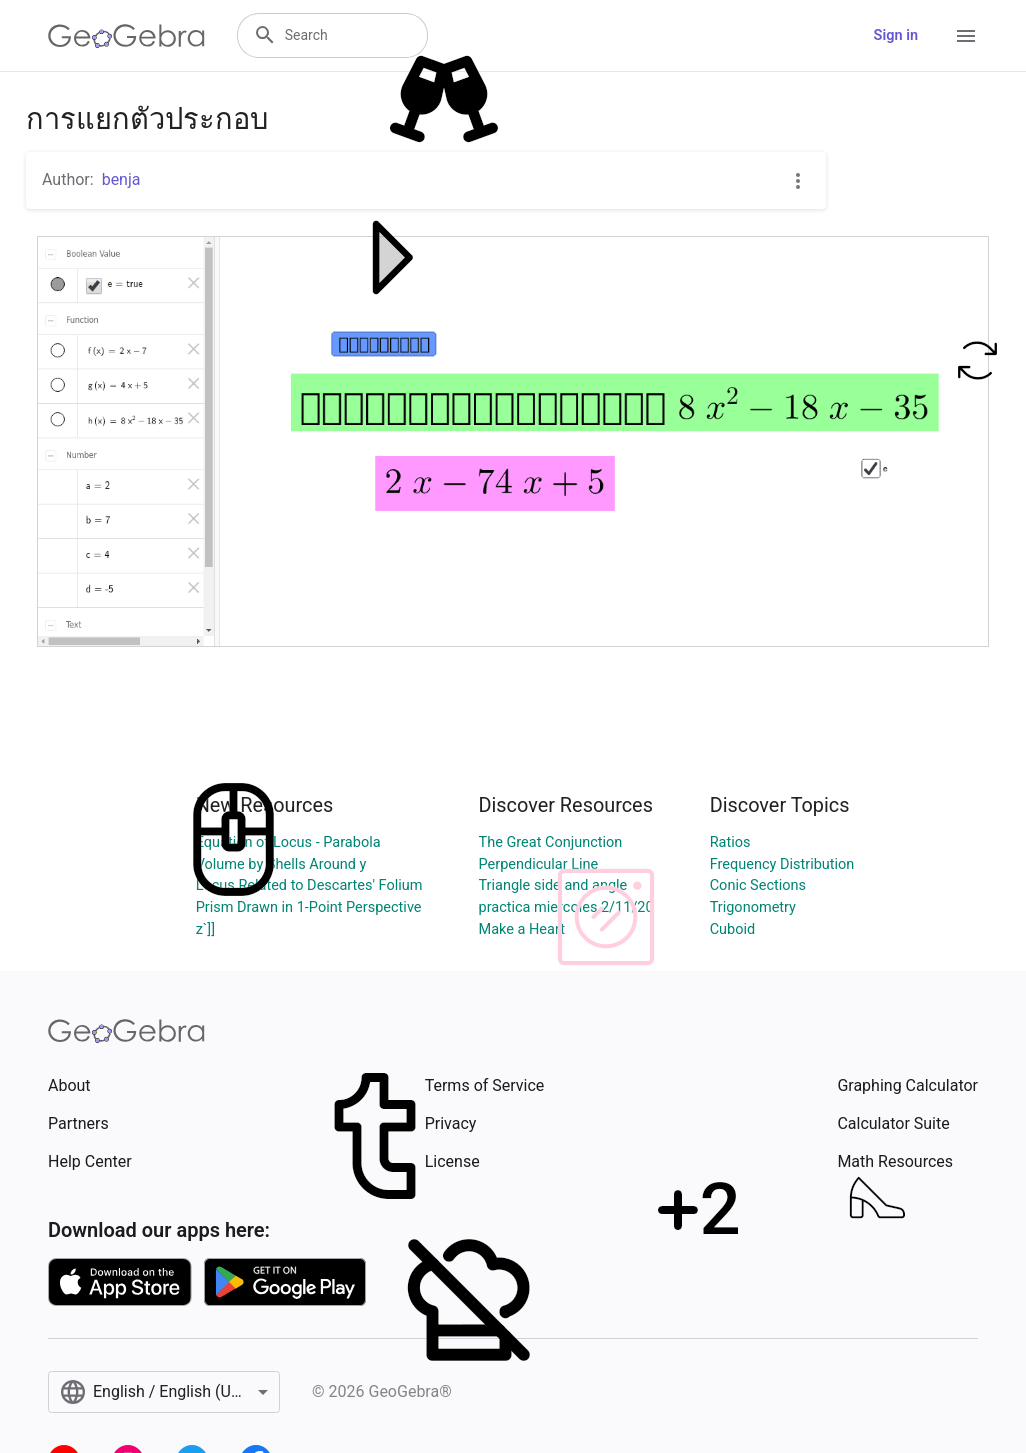 Image resolution: width=1026 pixels, height=1453 pixels. What do you see at coordinates (389, 257) in the screenshot?
I see `navigate to the next item or screen` at bounding box center [389, 257].